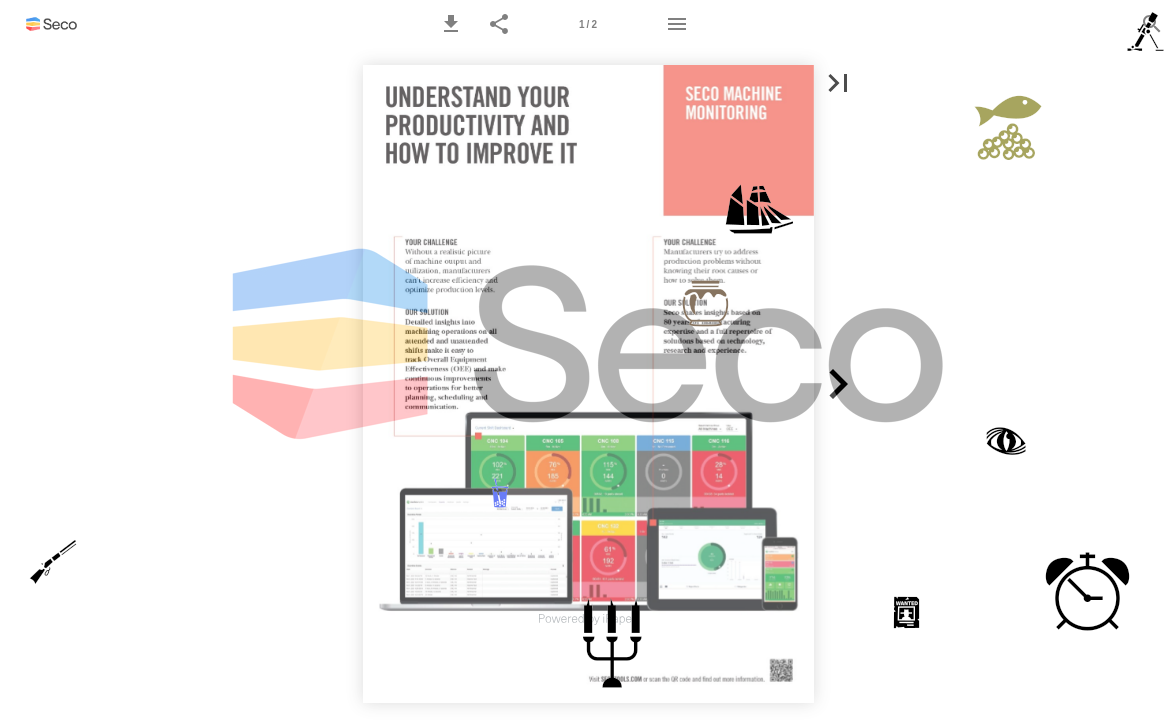  Describe the element at coordinates (1006, 441) in the screenshot. I see `indicates a stealth or hidden status in gameplay` at that location.